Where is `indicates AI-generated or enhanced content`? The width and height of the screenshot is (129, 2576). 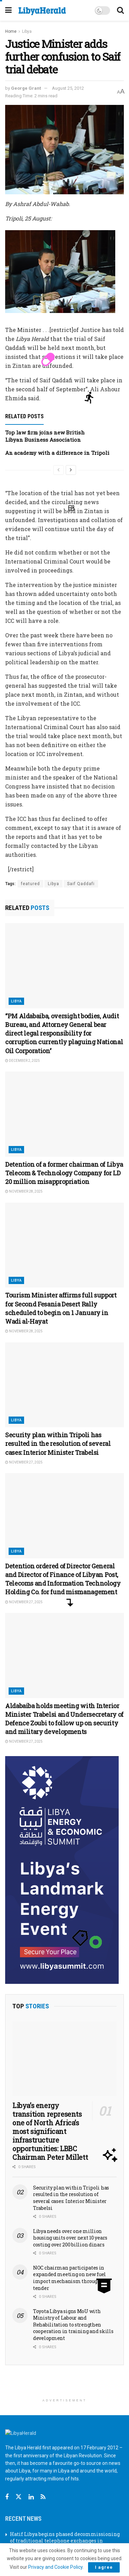 indicates AI-generated or enhanced content is located at coordinates (110, 2155).